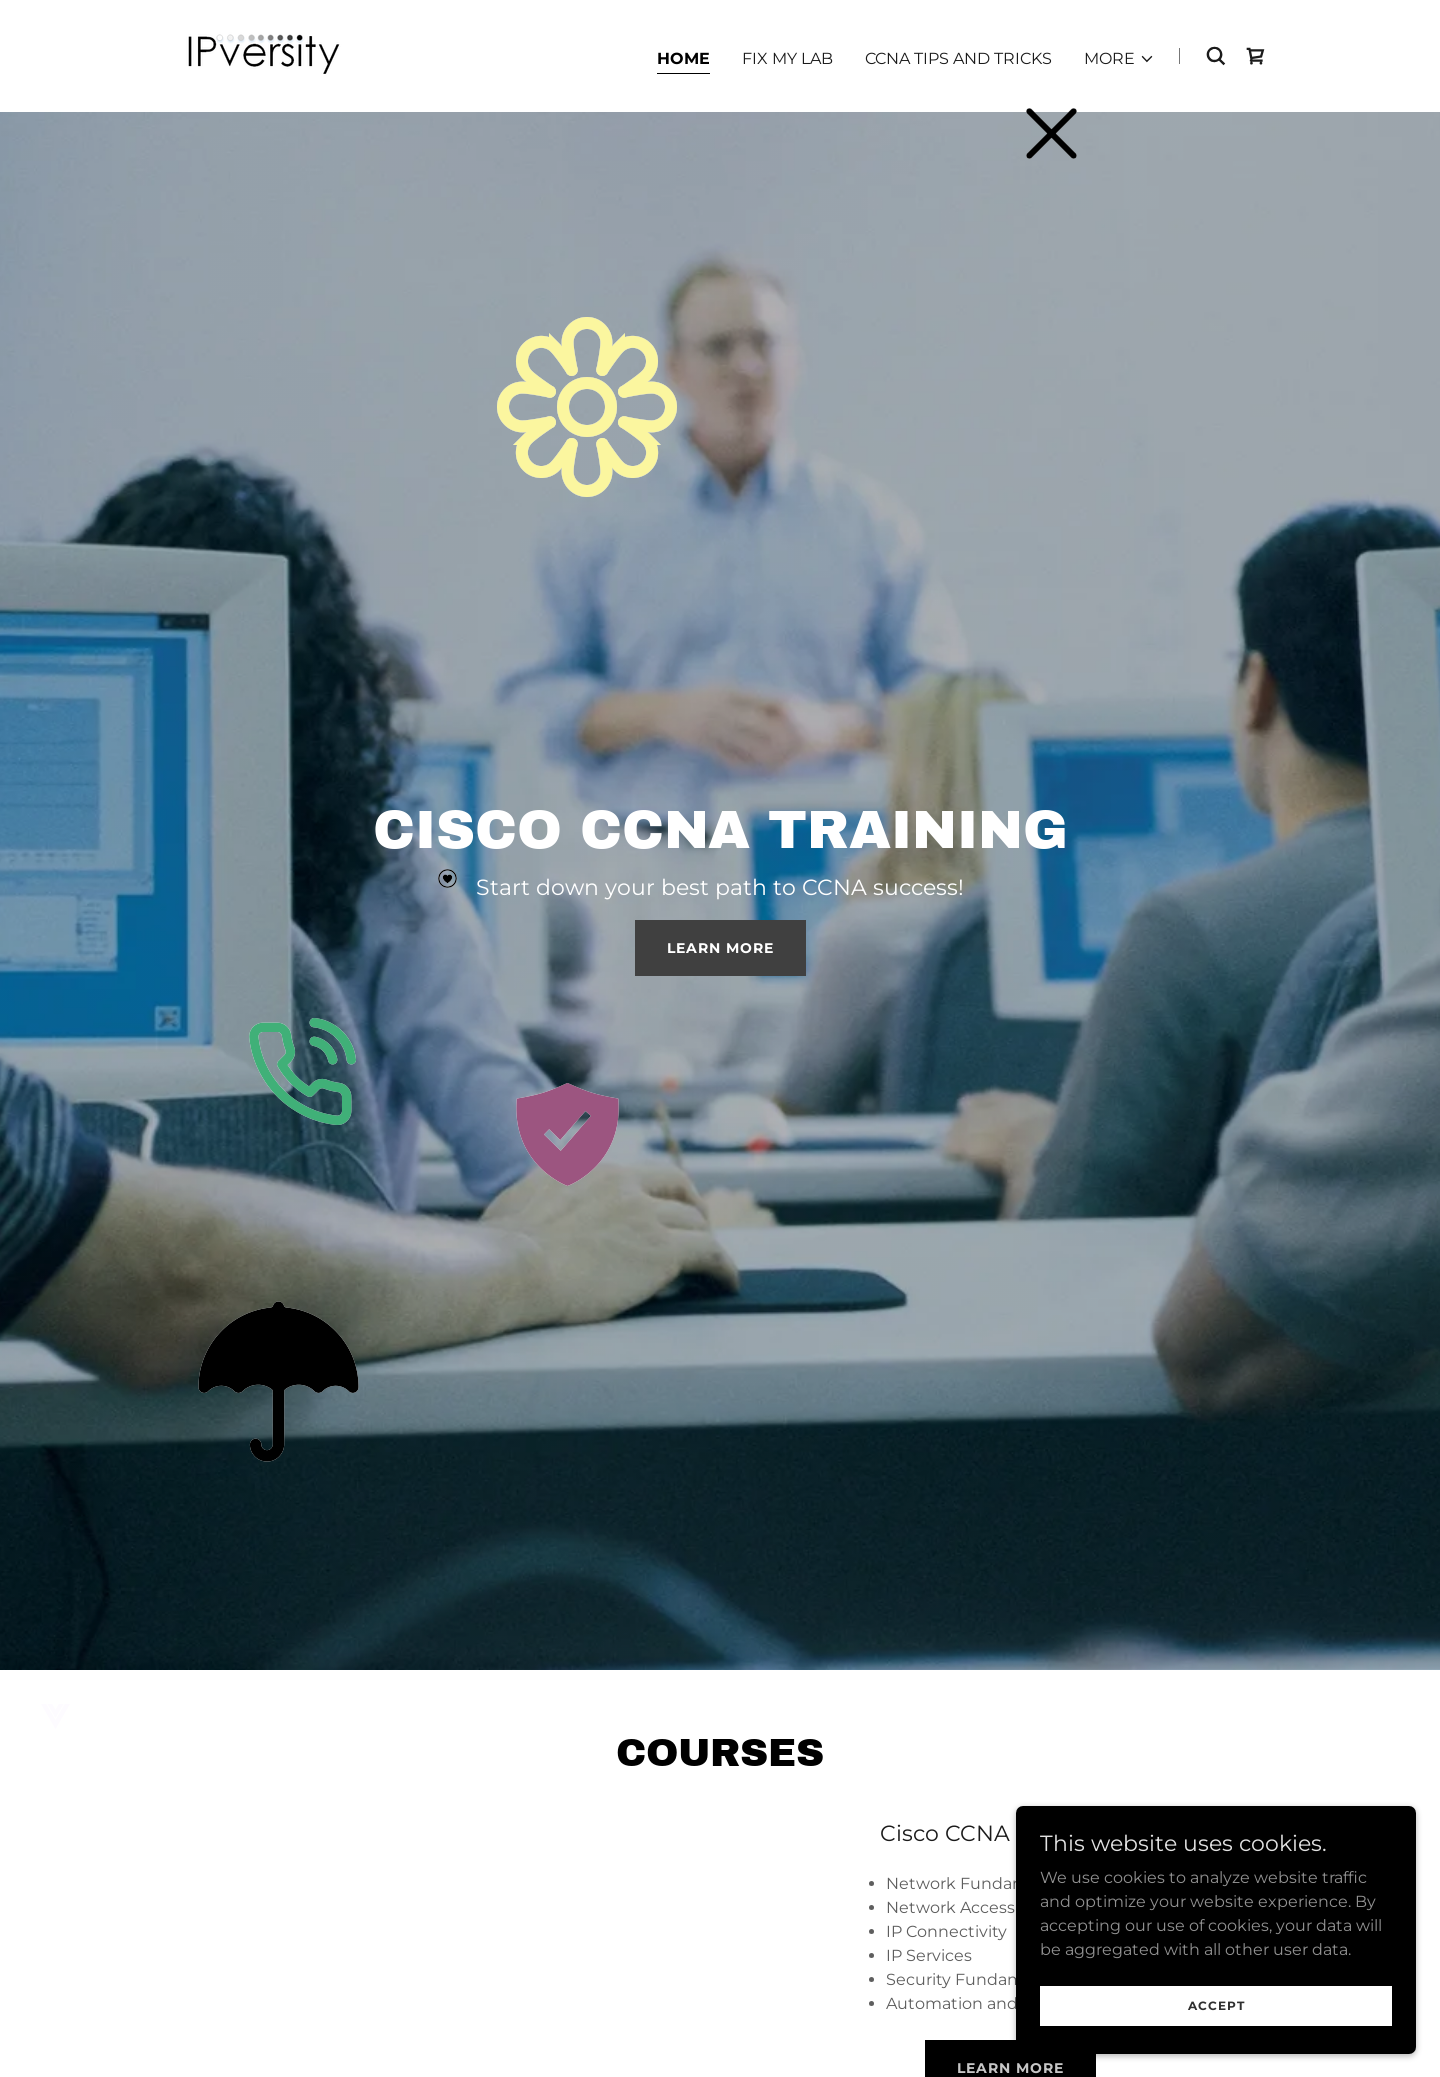 This screenshot has height=2077, width=1440. Describe the element at coordinates (447, 878) in the screenshot. I see `add to favorites` at that location.